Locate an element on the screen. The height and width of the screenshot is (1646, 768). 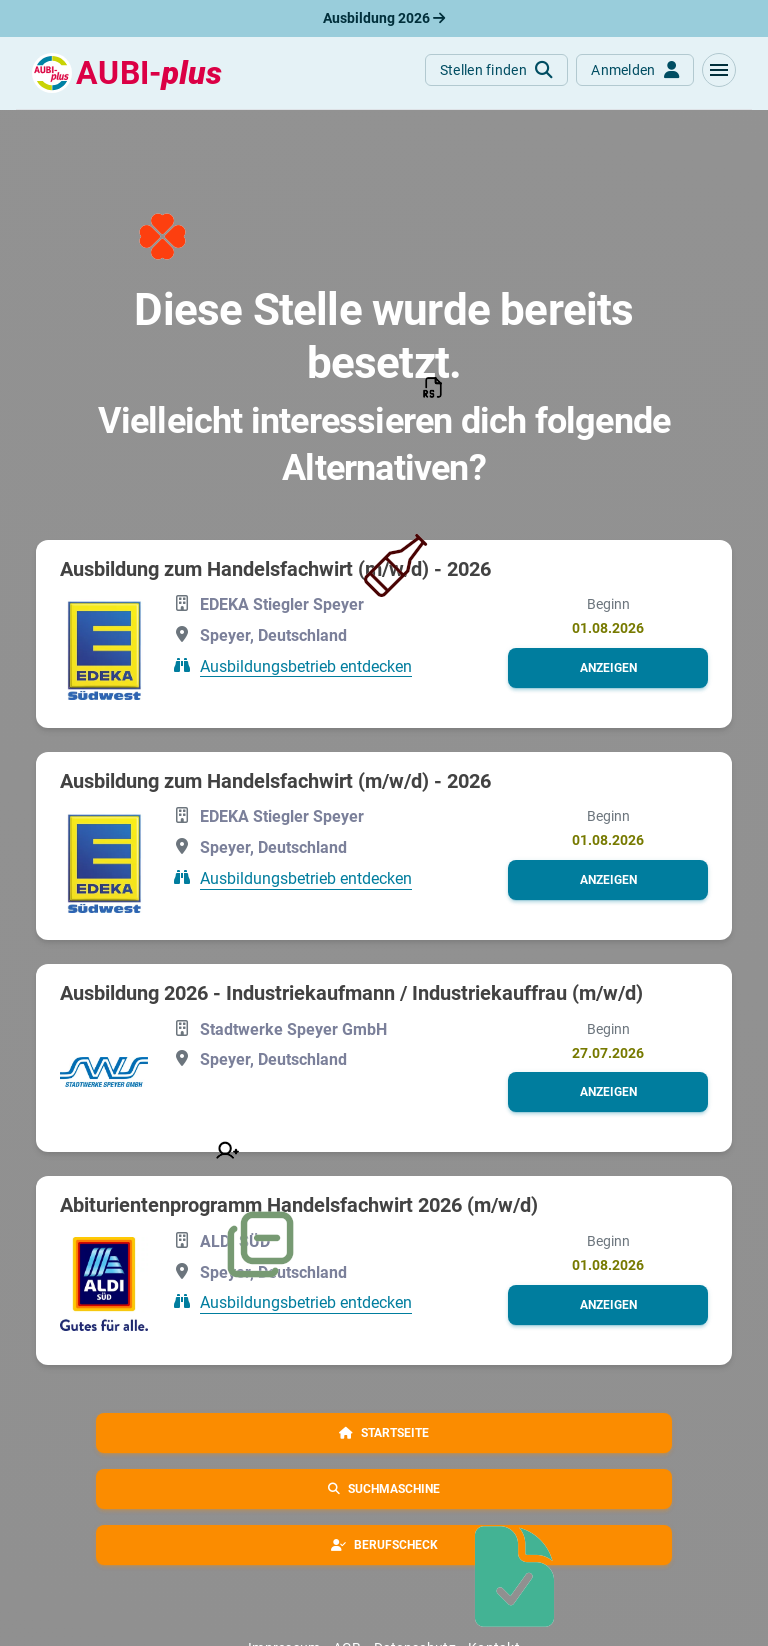
browse bars or breweries nearby is located at coordinates (394, 566).